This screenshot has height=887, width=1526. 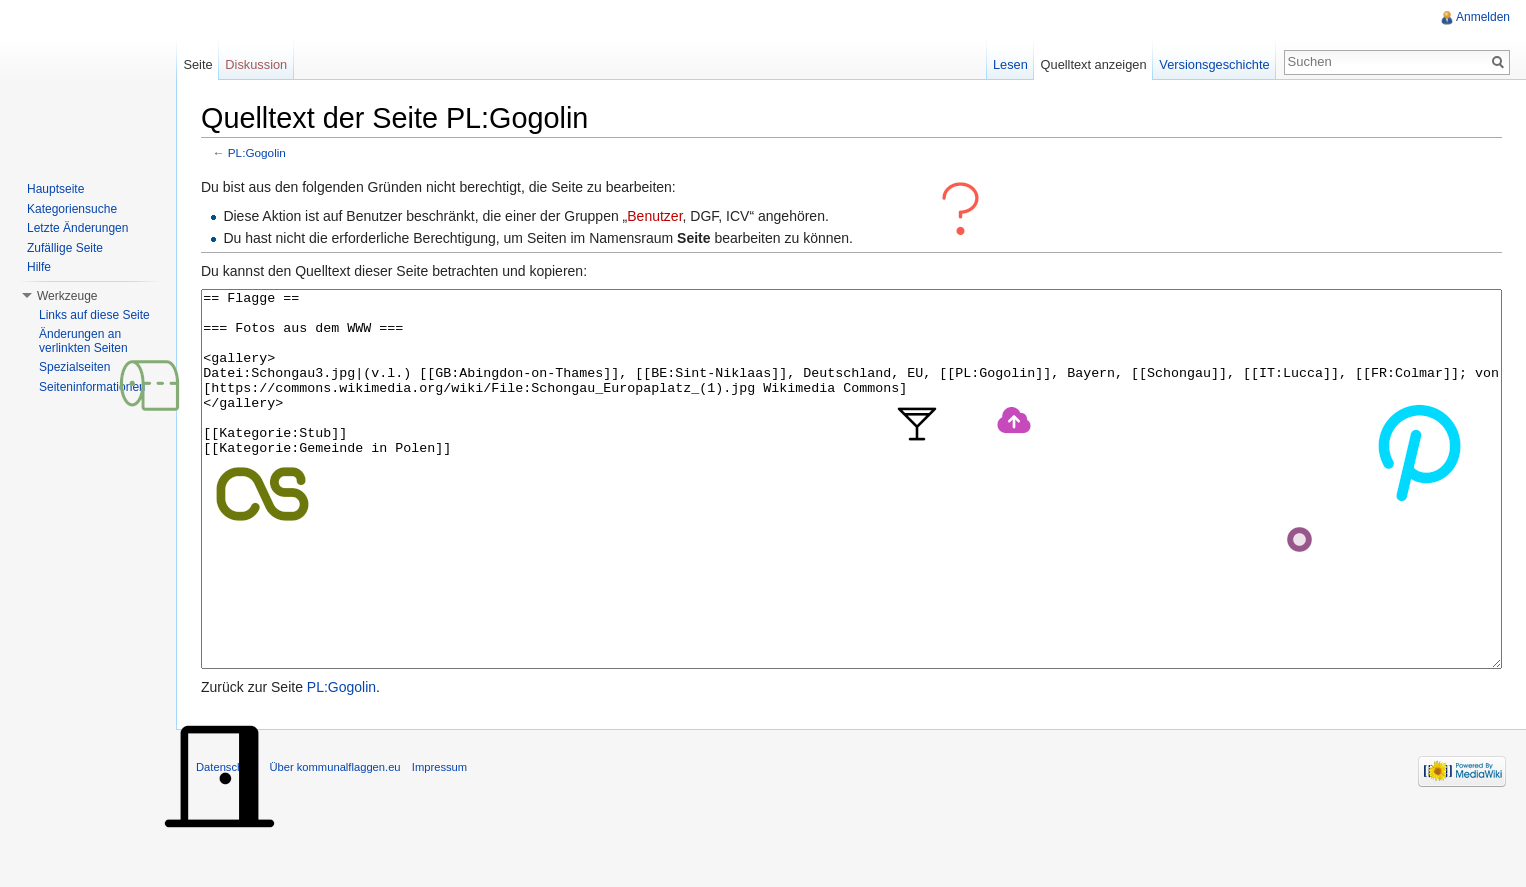 What do you see at coordinates (1014, 420) in the screenshot?
I see `upload file to cloud storage` at bounding box center [1014, 420].